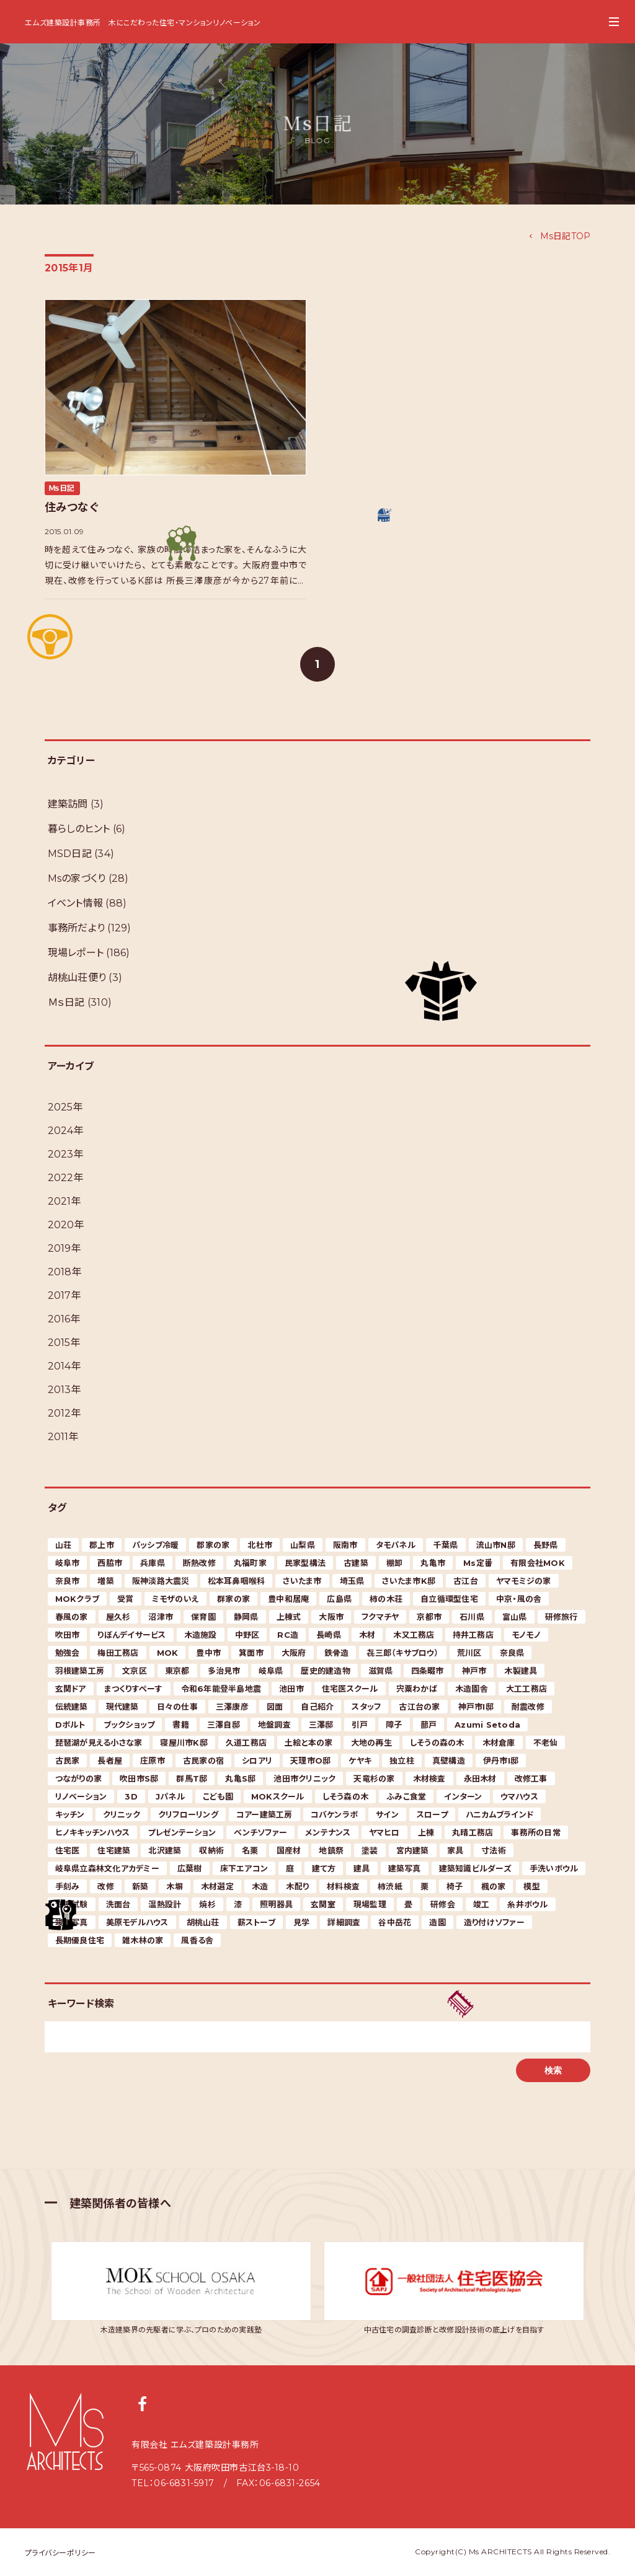 This screenshot has height=2576, width=635. Describe the element at coordinates (441, 991) in the screenshot. I see `equip shoulder armor to your character` at that location.